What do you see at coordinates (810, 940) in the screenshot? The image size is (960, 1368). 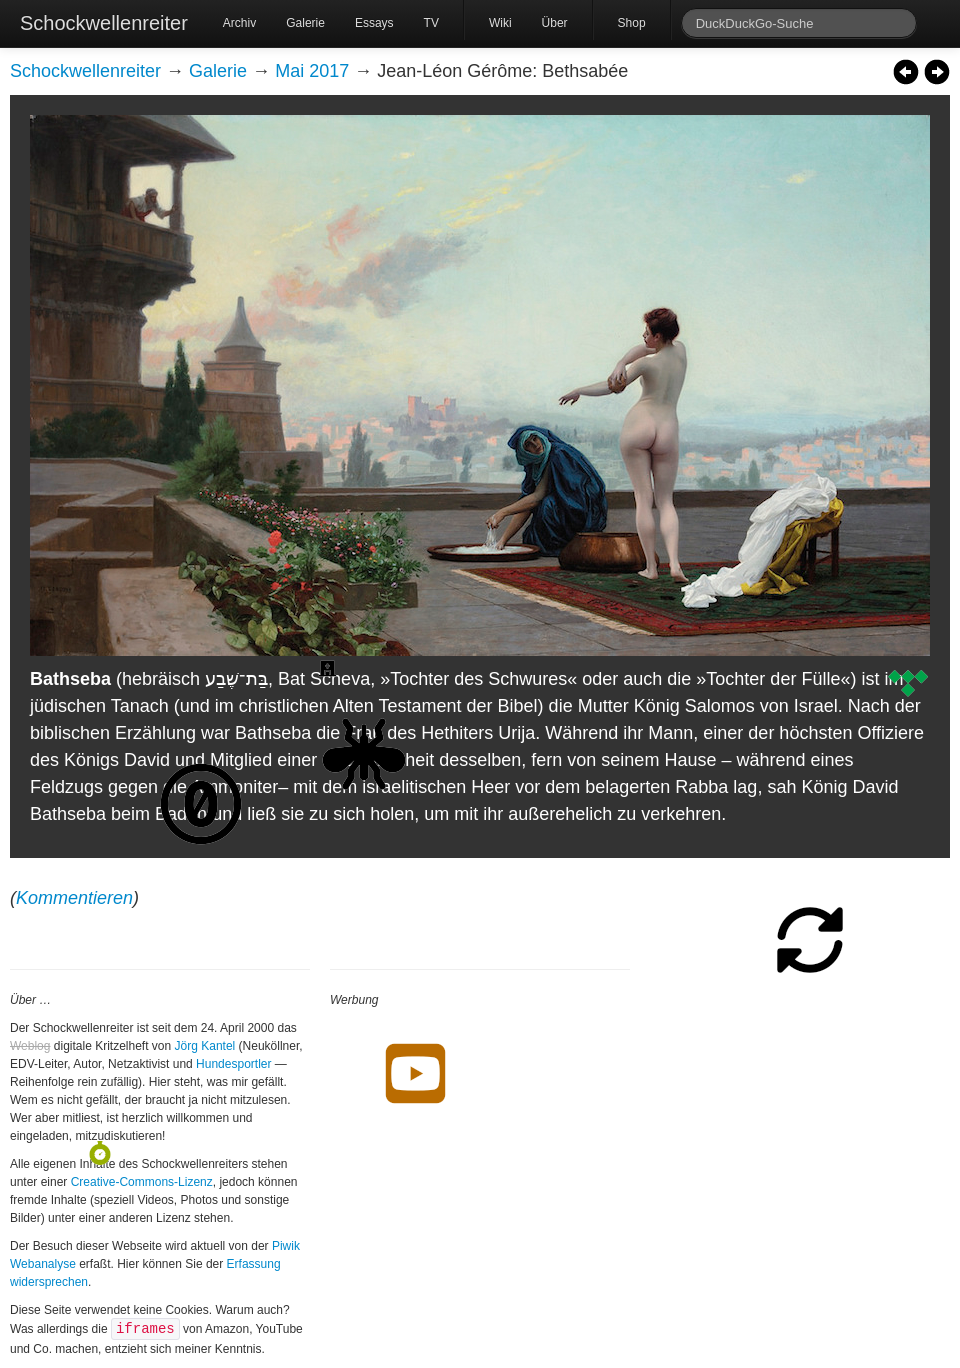 I see `sync or refresh content` at bounding box center [810, 940].